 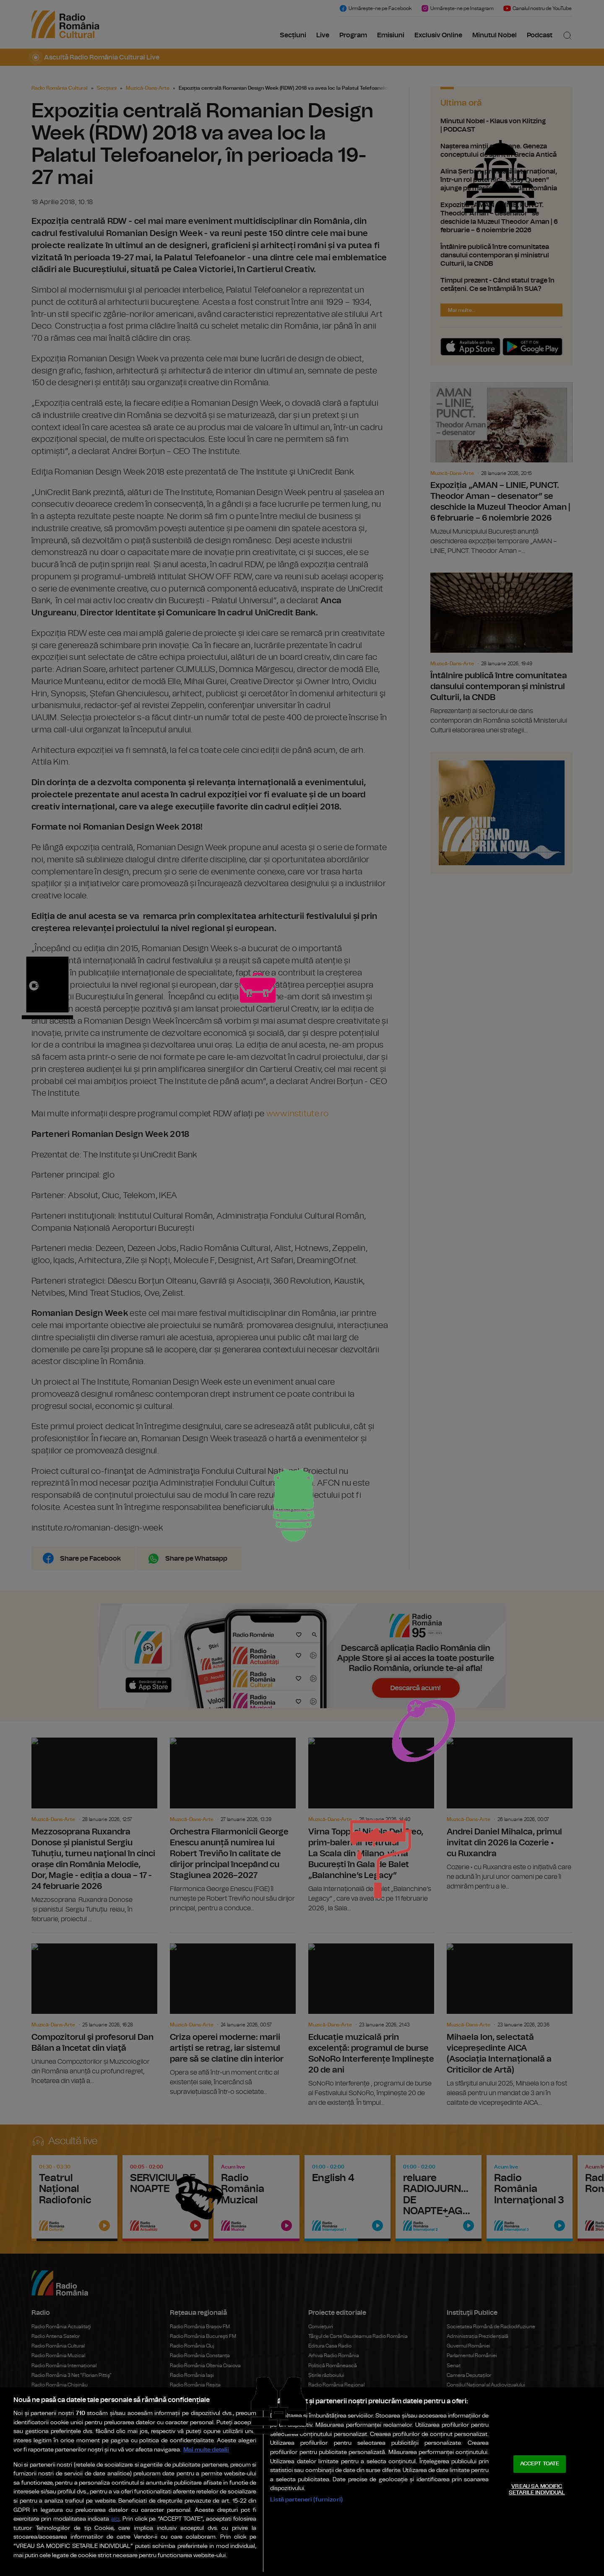 I want to click on access safety equipment or gear settings, so click(x=279, y=2405).